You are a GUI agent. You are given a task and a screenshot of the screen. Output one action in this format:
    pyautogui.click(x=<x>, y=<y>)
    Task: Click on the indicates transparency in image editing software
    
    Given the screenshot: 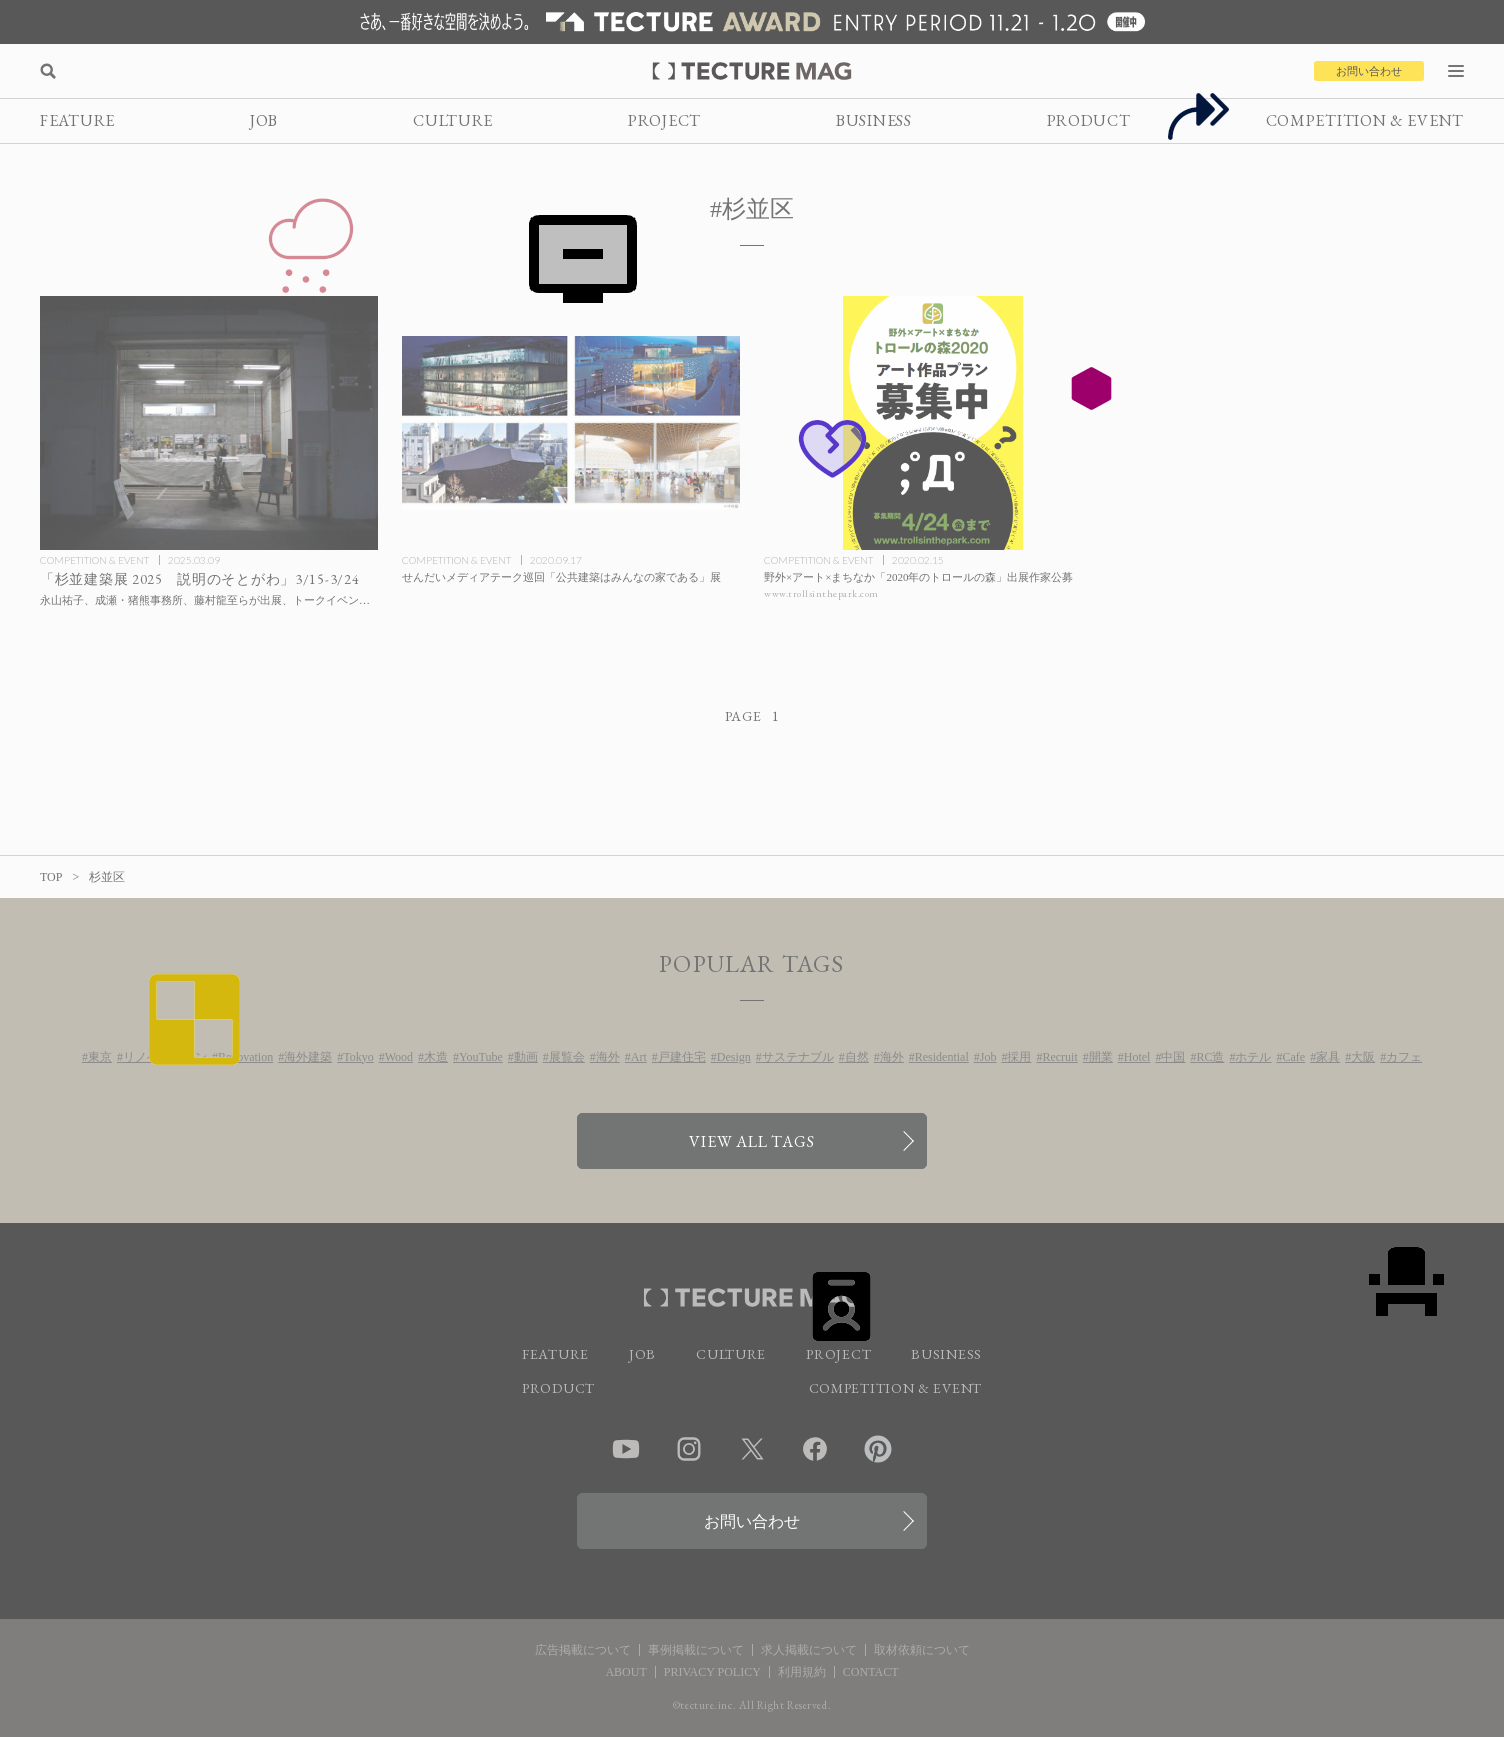 What is the action you would take?
    pyautogui.click(x=194, y=1019)
    